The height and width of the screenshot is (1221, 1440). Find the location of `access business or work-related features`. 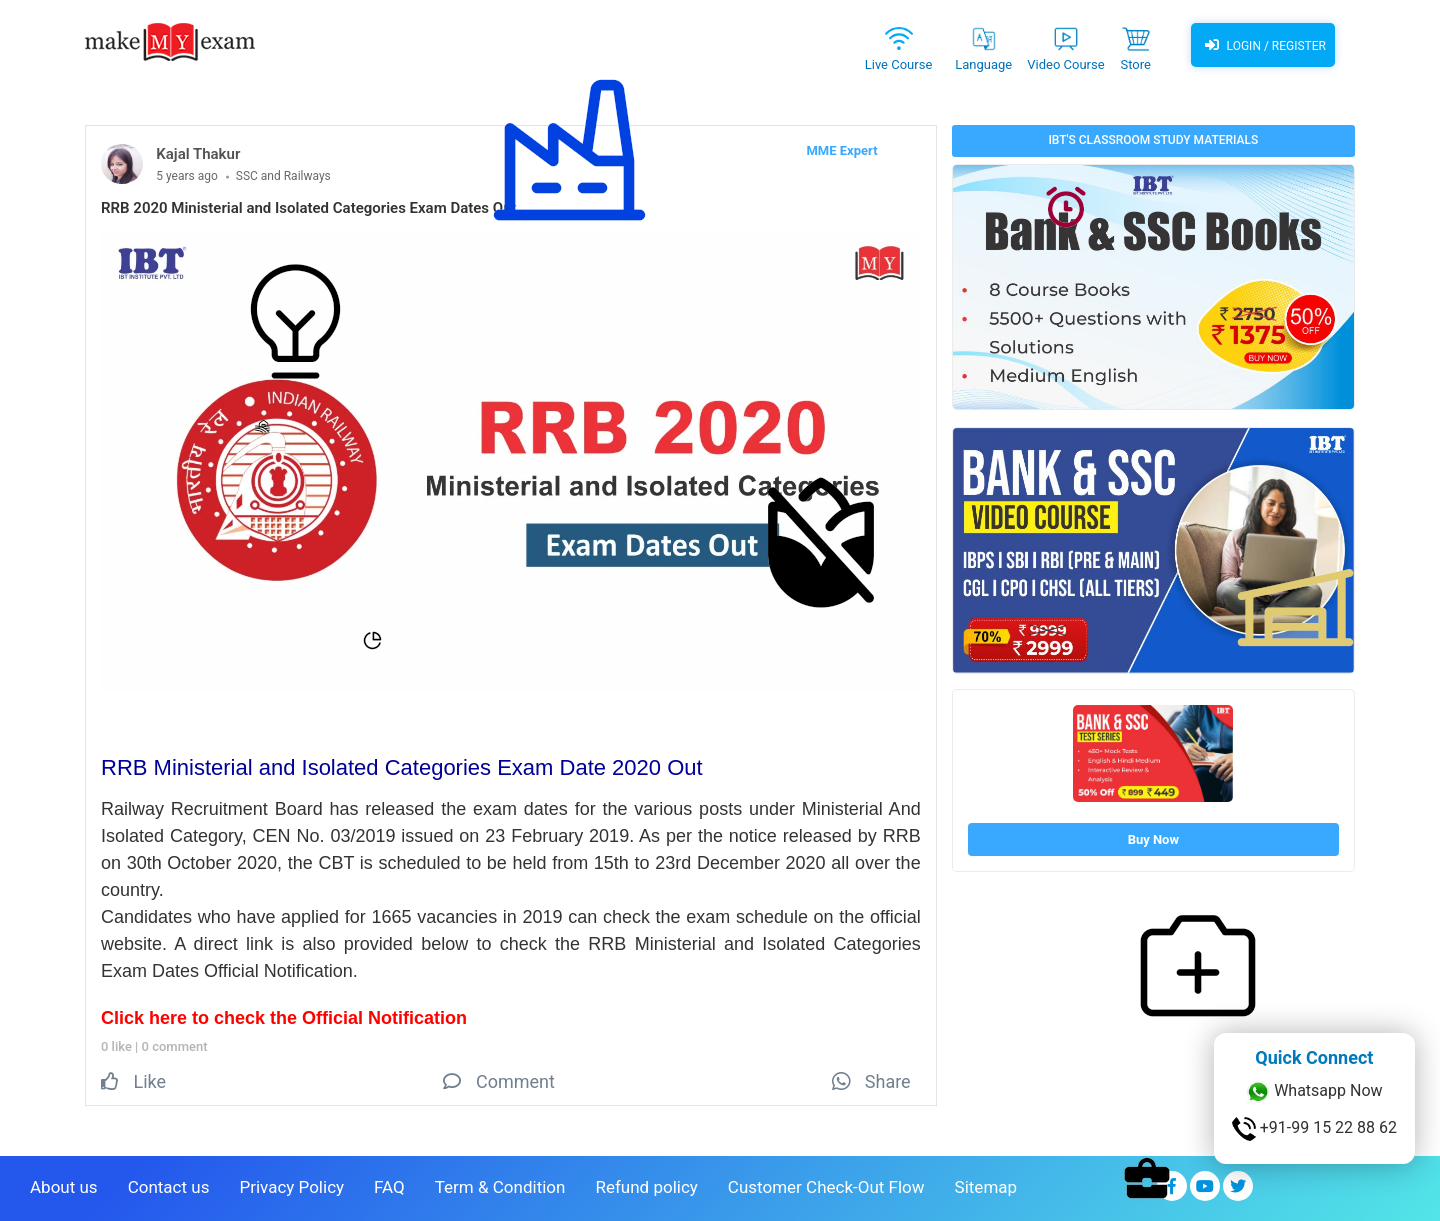

access business or work-related features is located at coordinates (1147, 1178).